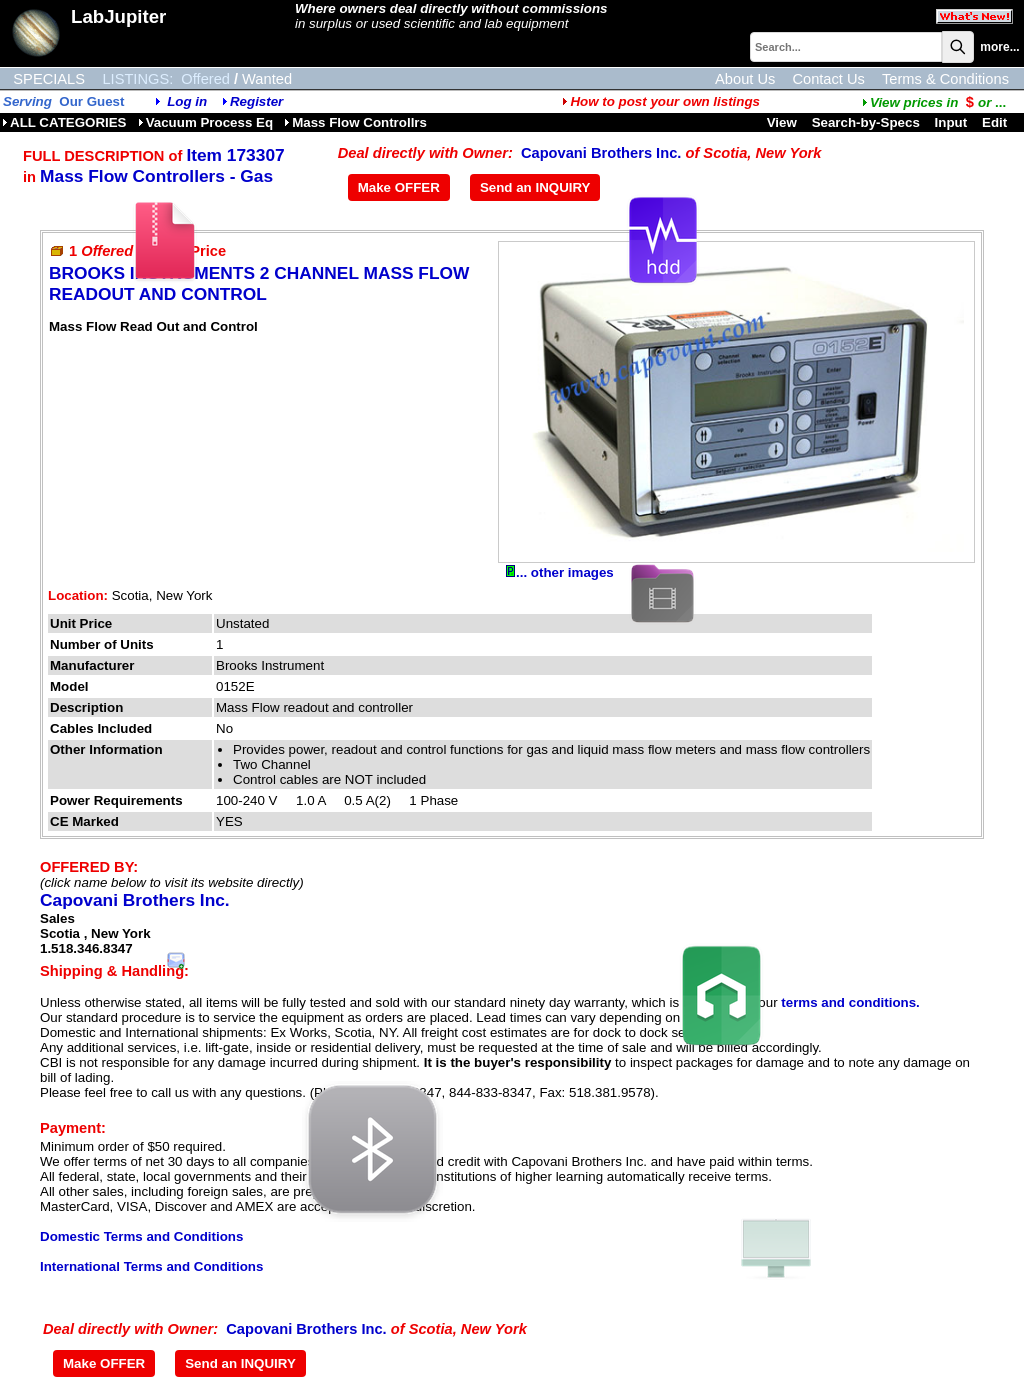 This screenshot has width=1024, height=1400. I want to click on an LMMS music project file, so click(721, 995).